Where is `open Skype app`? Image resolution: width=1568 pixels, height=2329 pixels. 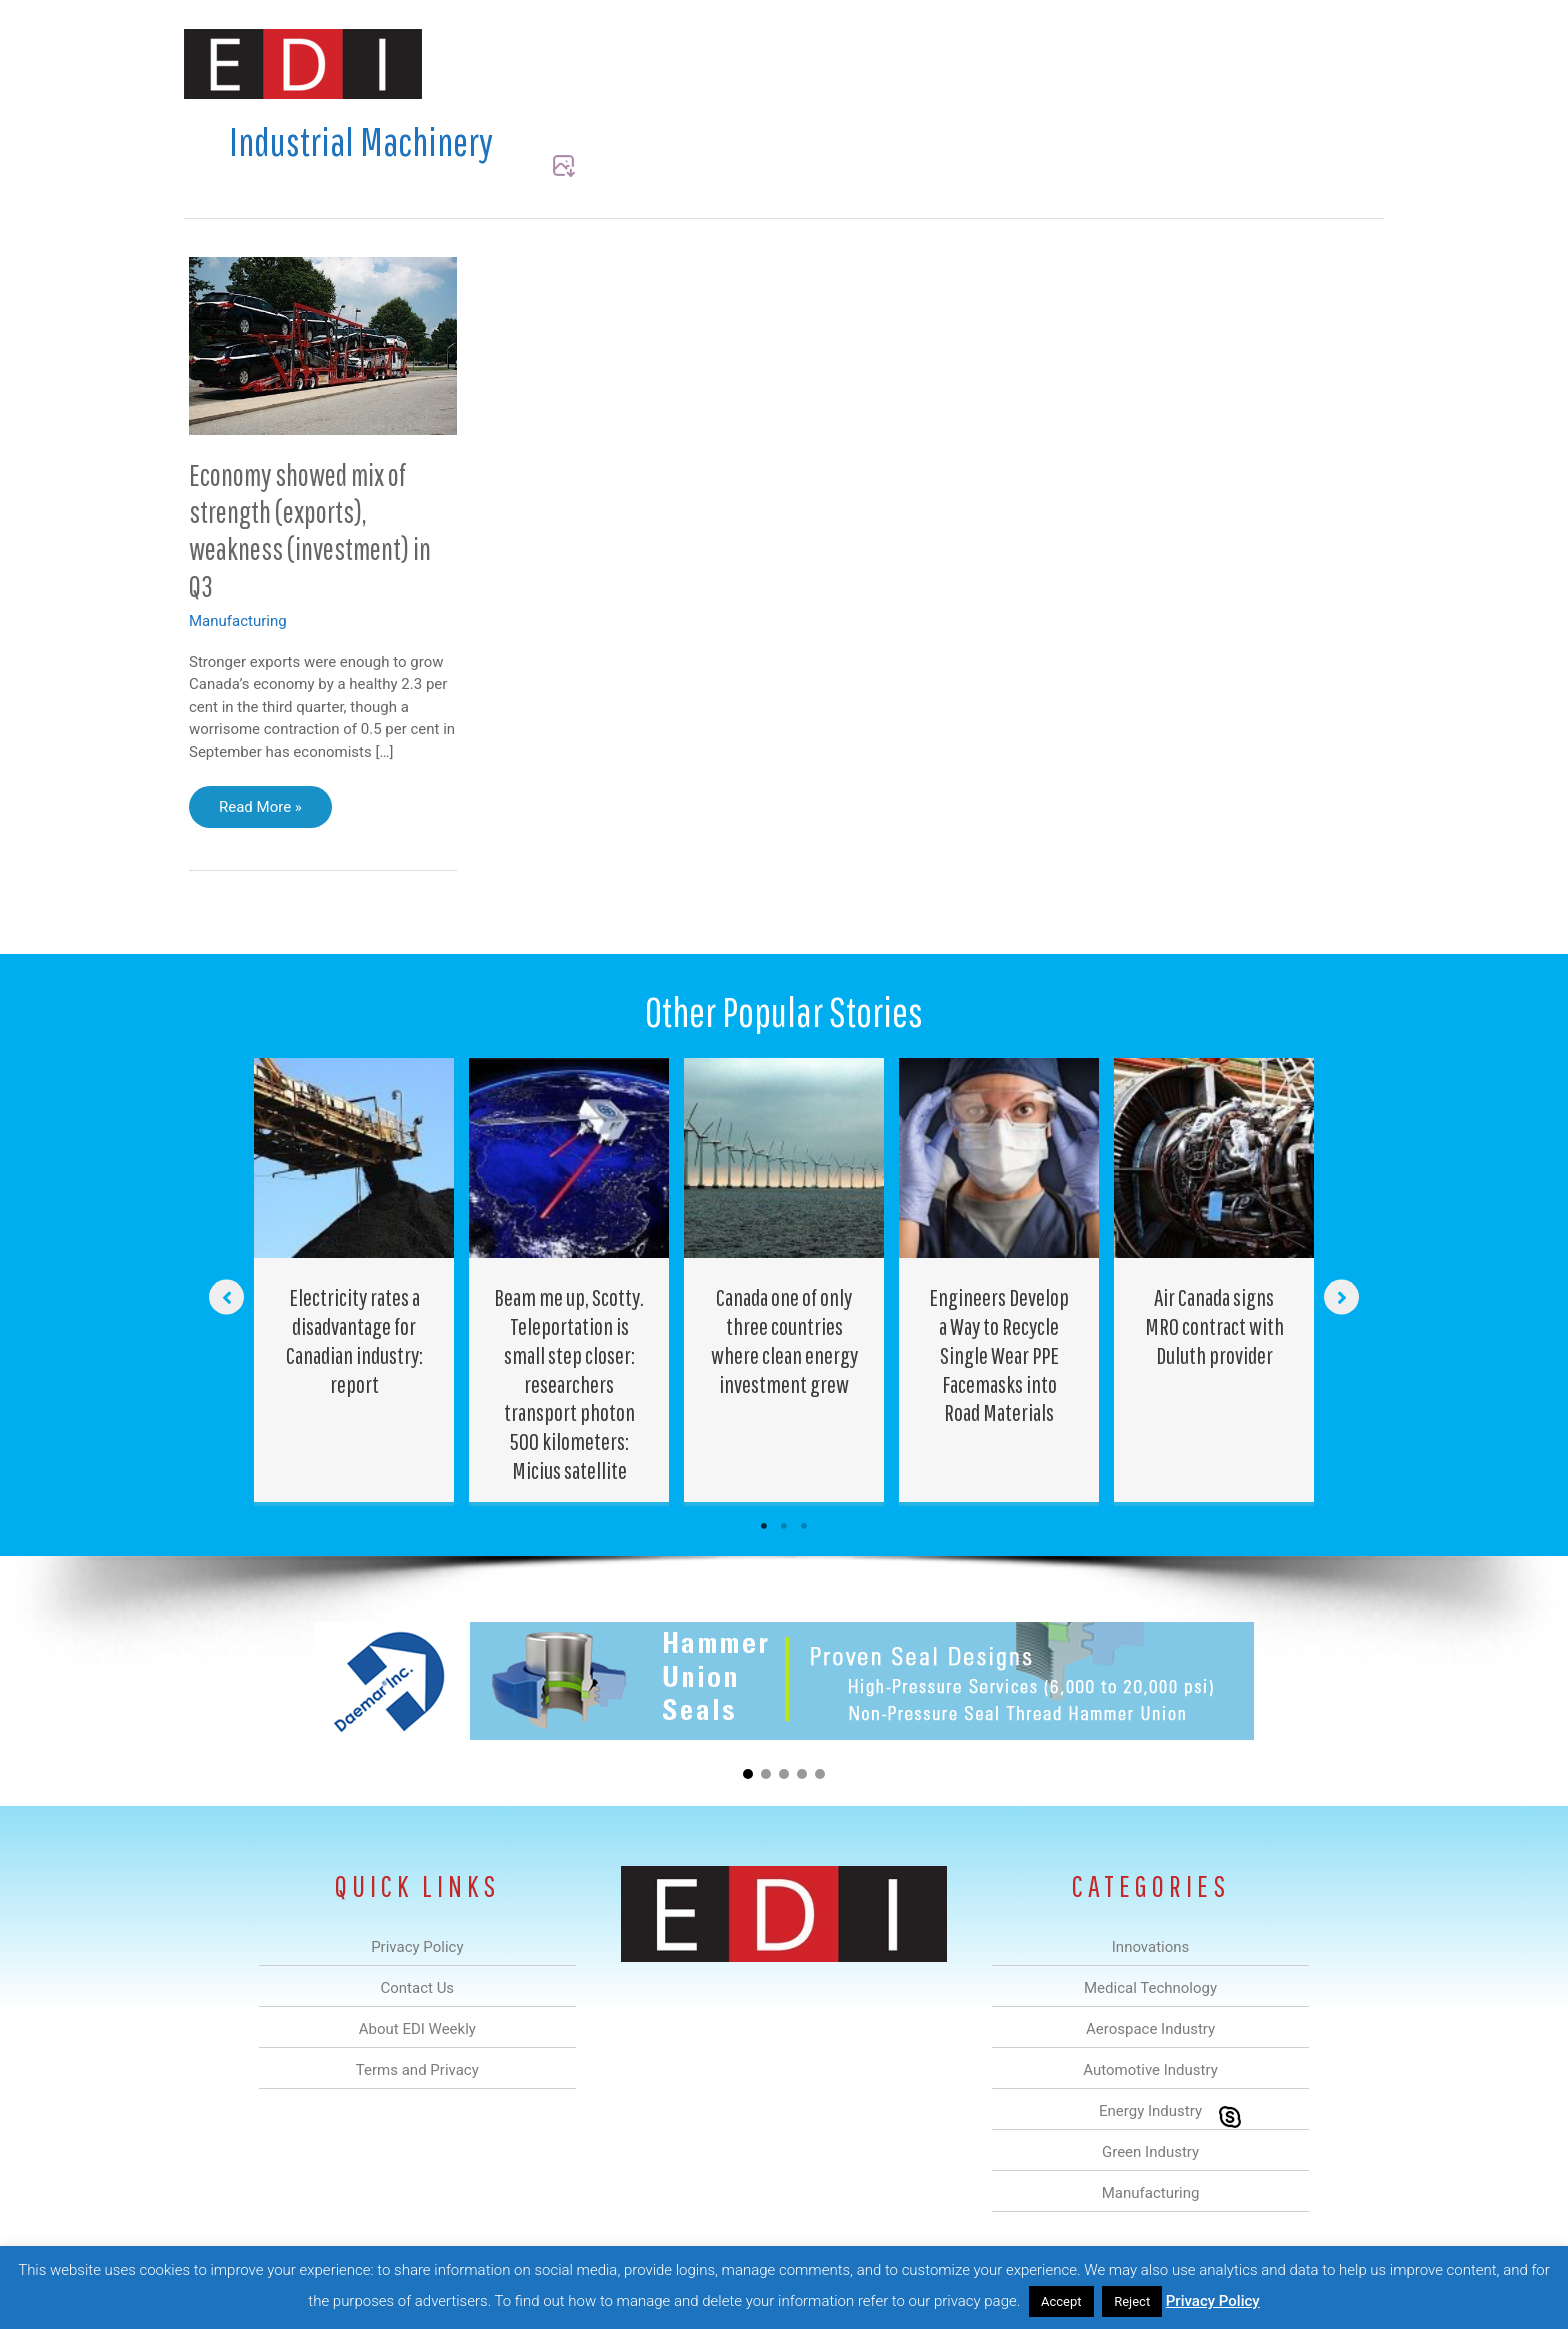 open Skype app is located at coordinates (1230, 2117).